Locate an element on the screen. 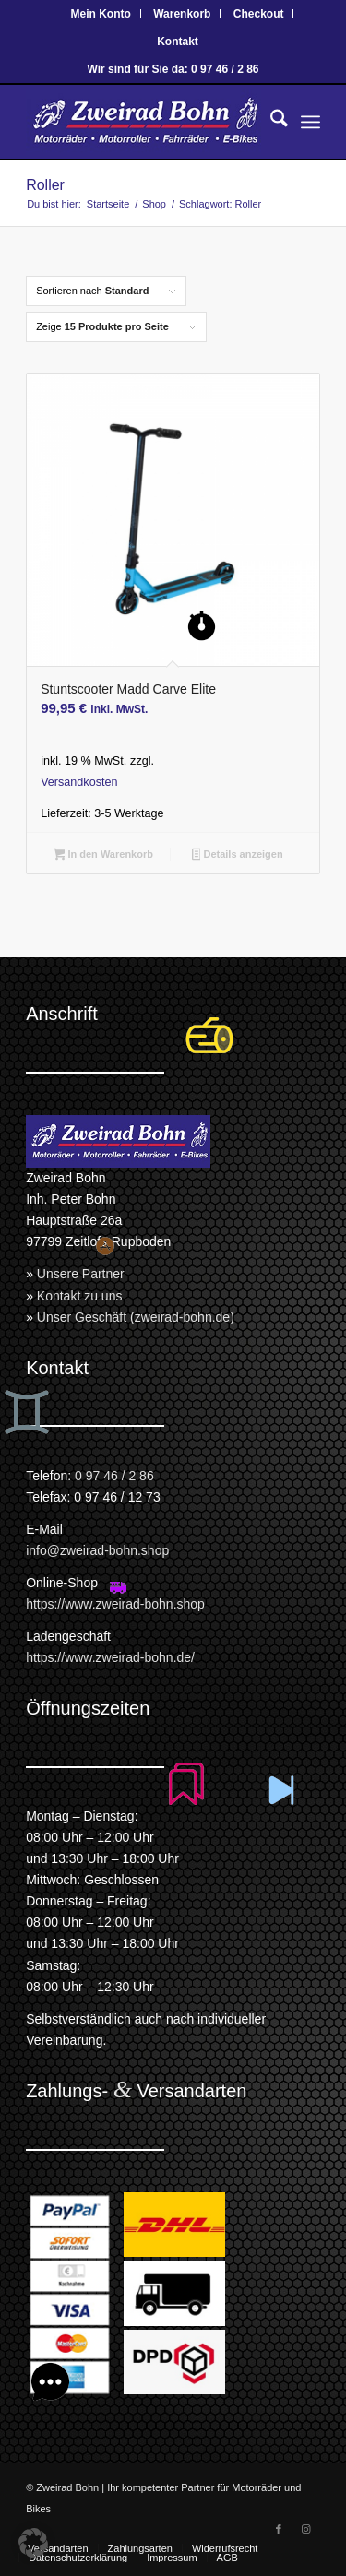  view activity log or history is located at coordinates (209, 1038).